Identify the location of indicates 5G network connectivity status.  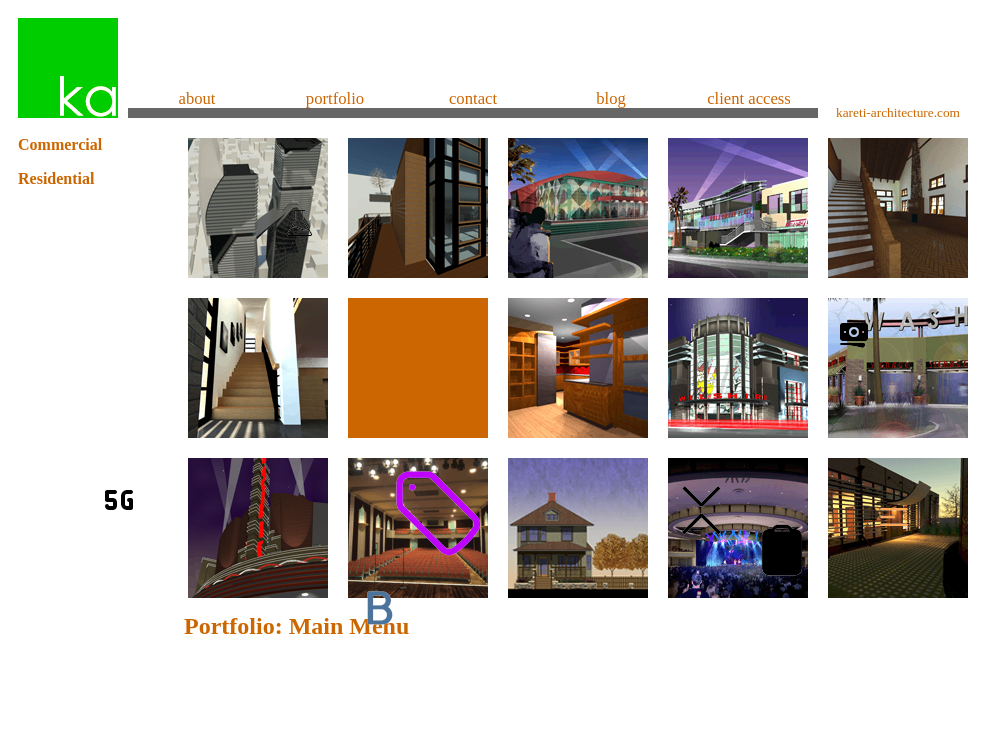
(119, 500).